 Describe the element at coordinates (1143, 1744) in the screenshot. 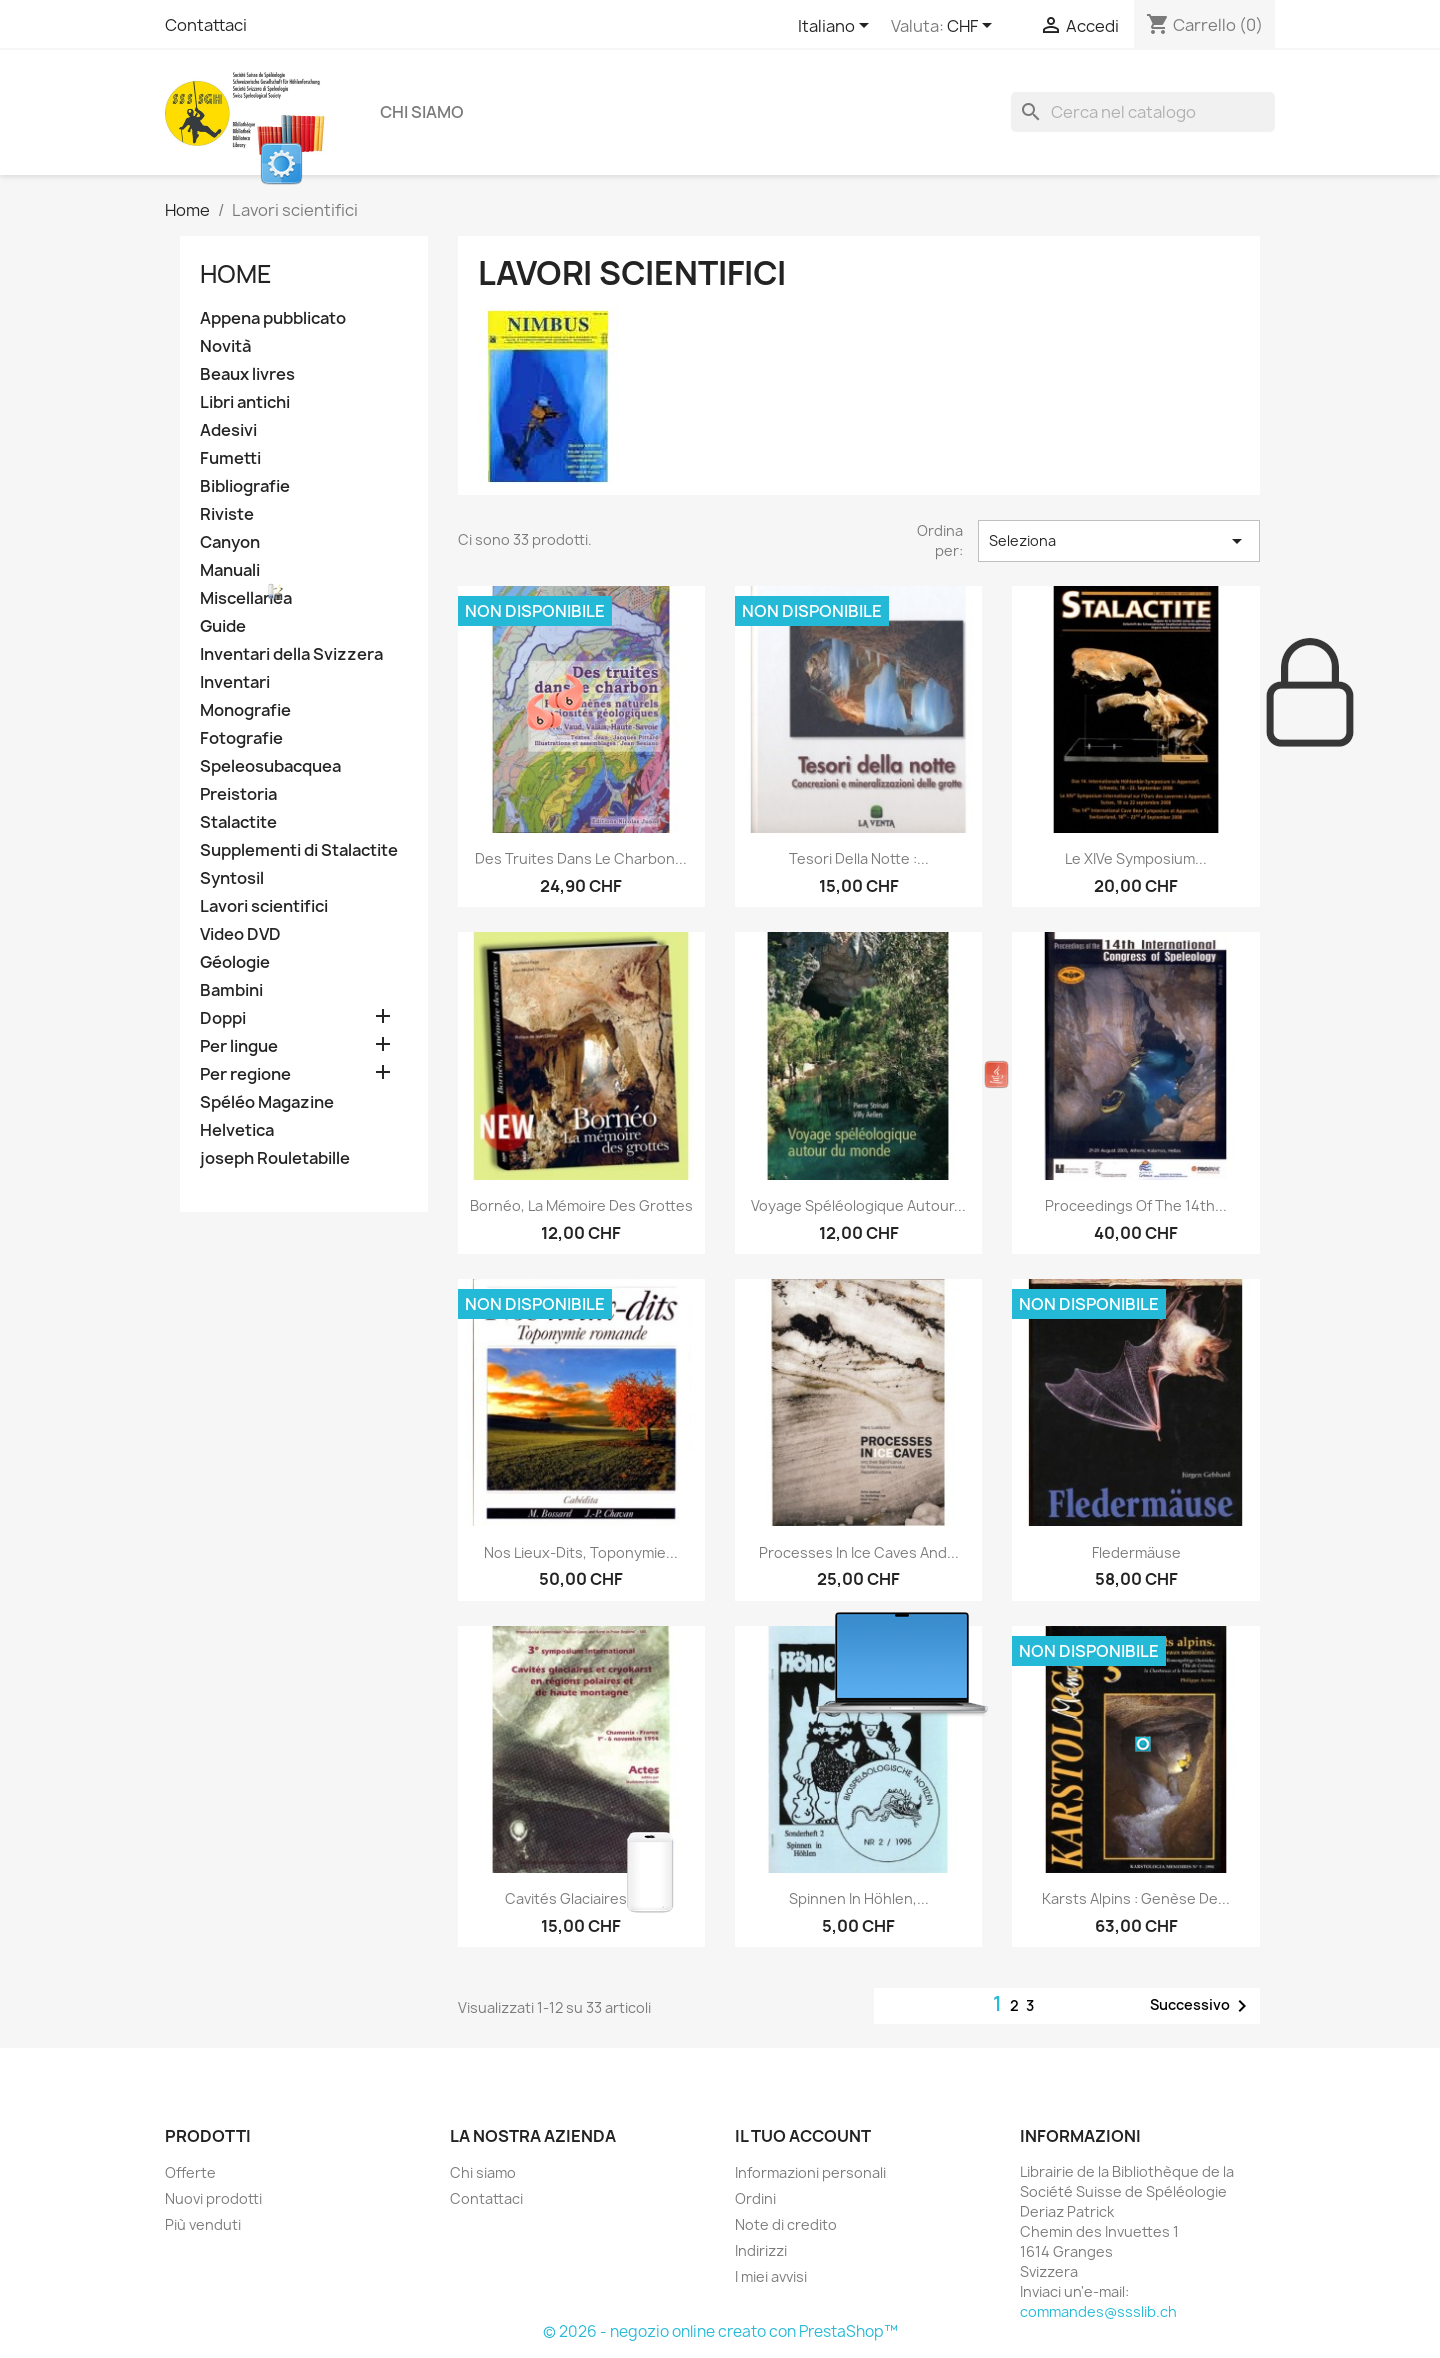

I see `iPod shuffle device connected` at that location.